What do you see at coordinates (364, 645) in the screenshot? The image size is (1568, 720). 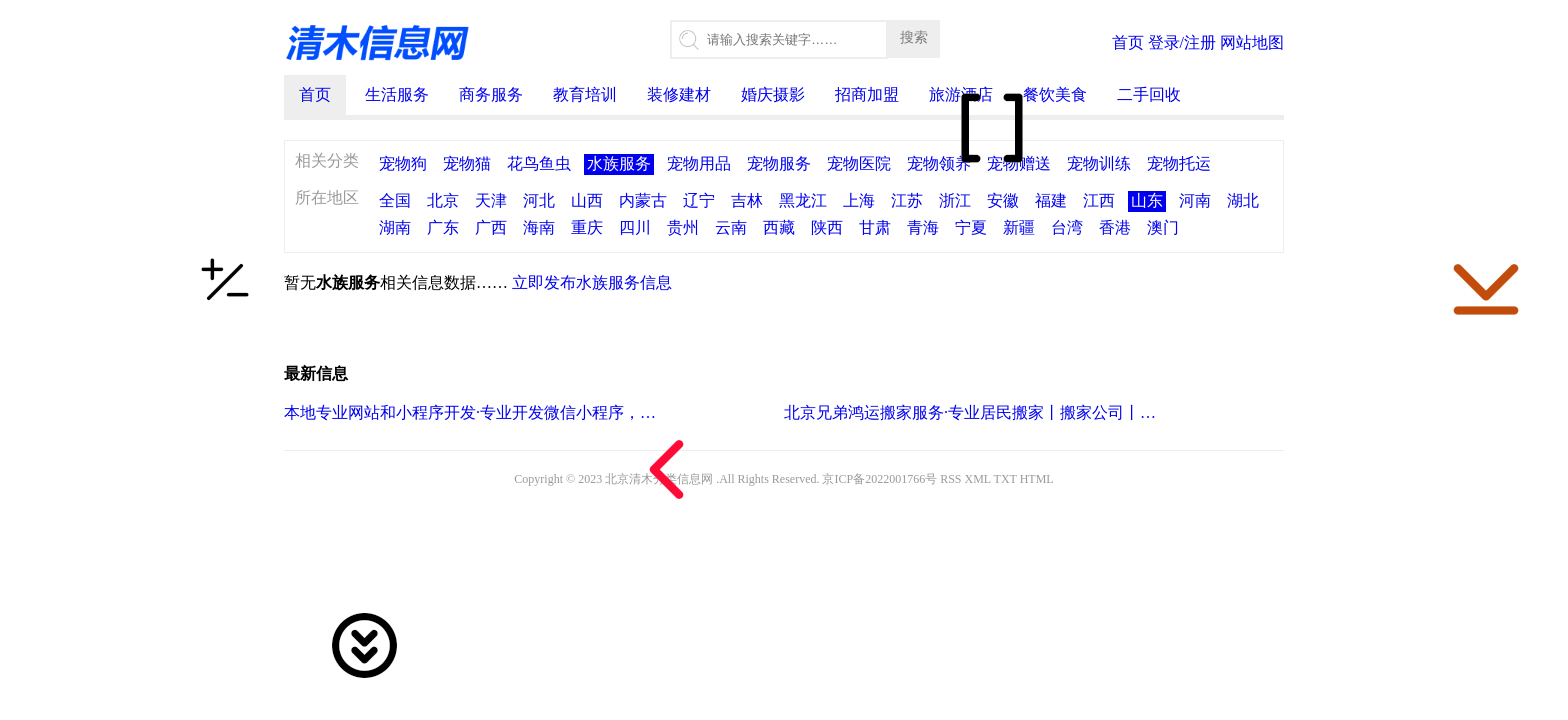 I see `expand all content below` at bounding box center [364, 645].